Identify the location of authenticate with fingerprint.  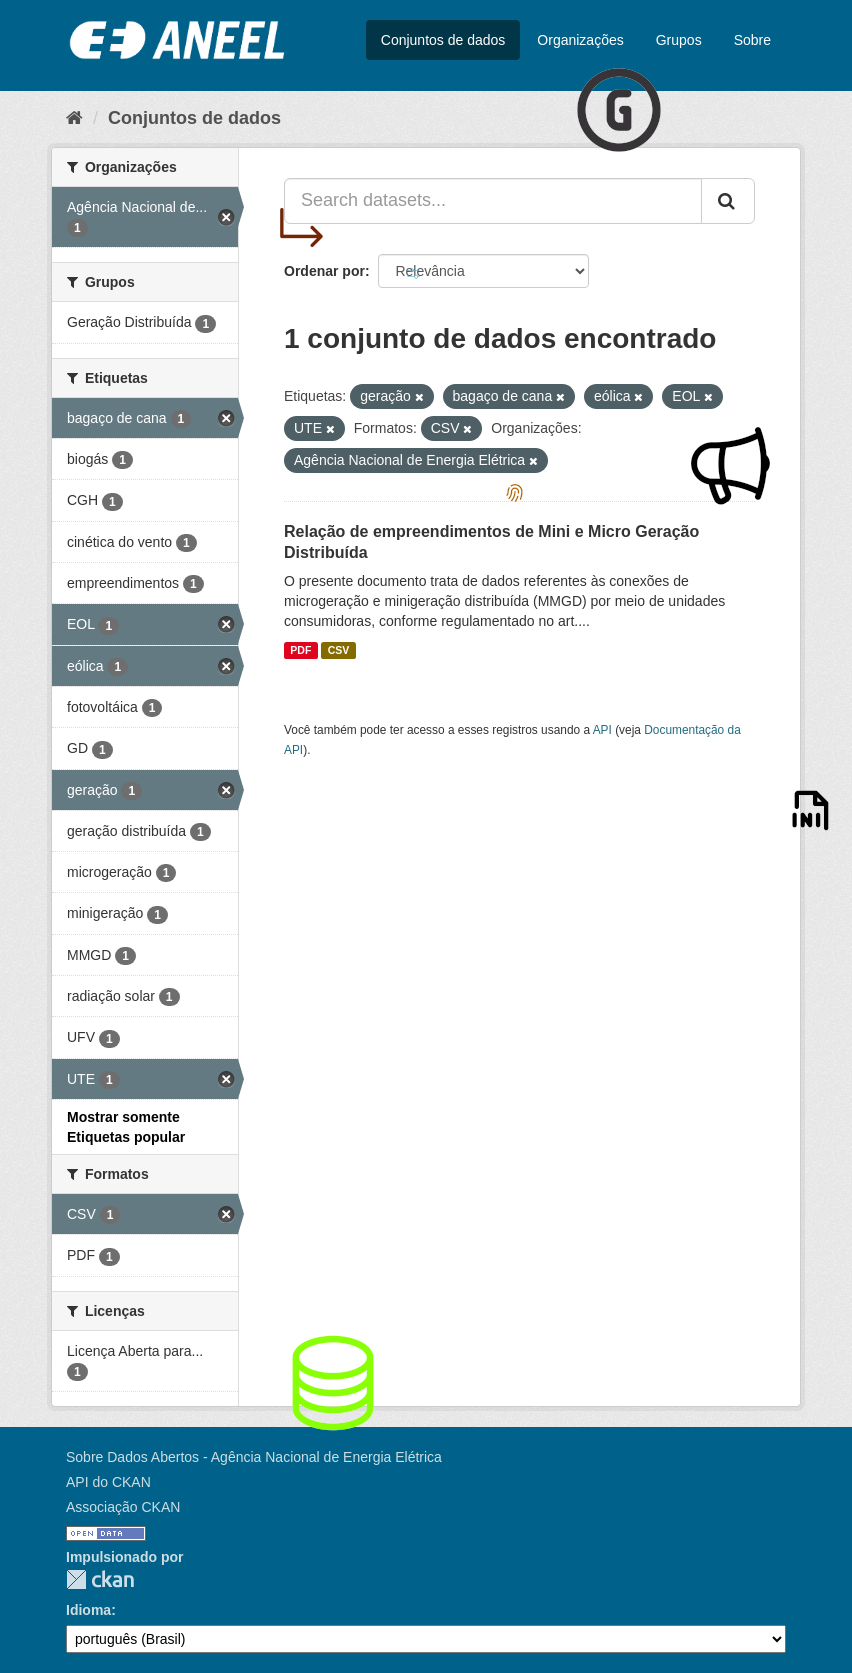
(515, 493).